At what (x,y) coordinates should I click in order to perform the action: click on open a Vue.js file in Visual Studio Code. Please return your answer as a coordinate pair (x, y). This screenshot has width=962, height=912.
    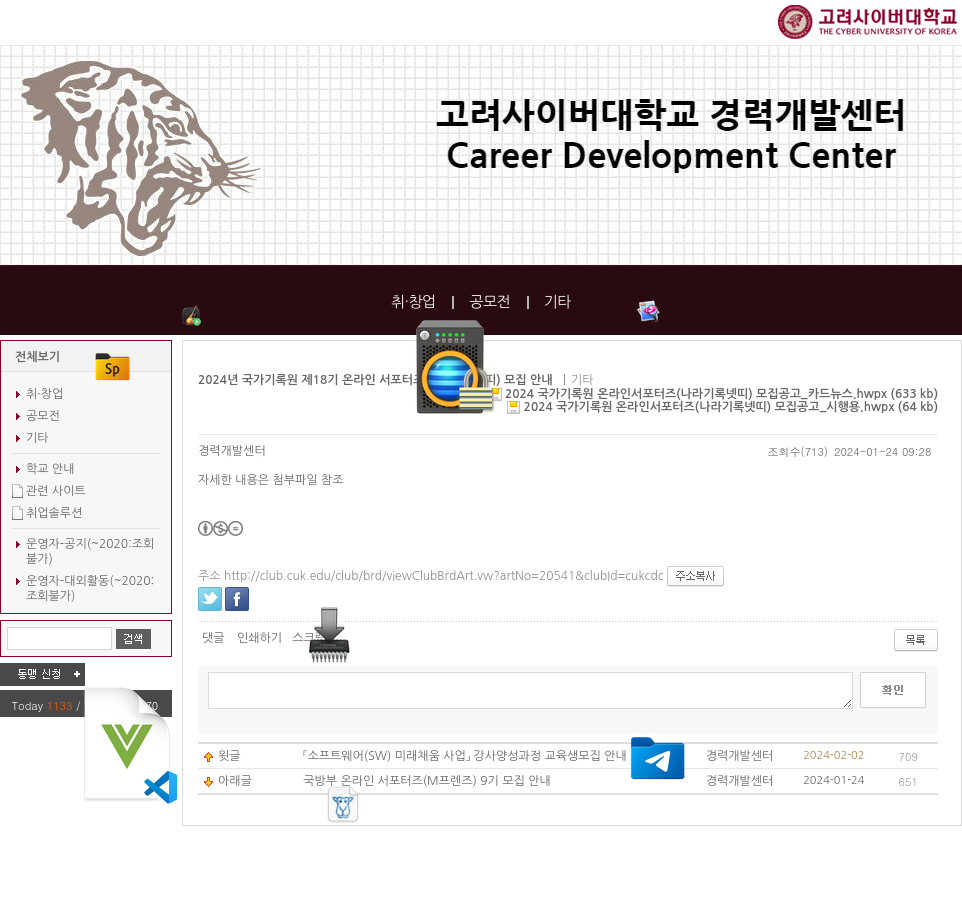
    Looking at the image, I should click on (127, 746).